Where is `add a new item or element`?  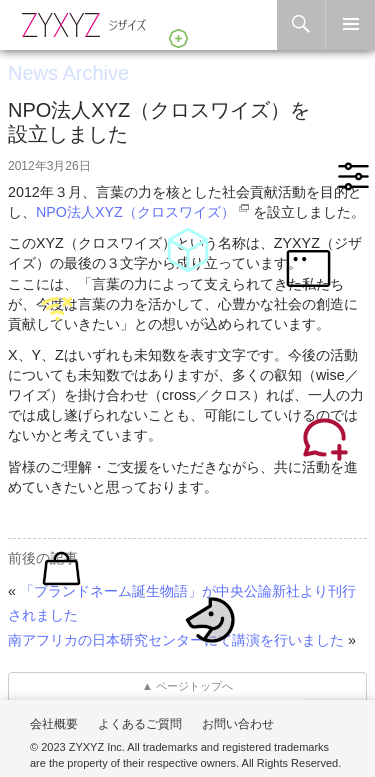
add a new item or element is located at coordinates (178, 38).